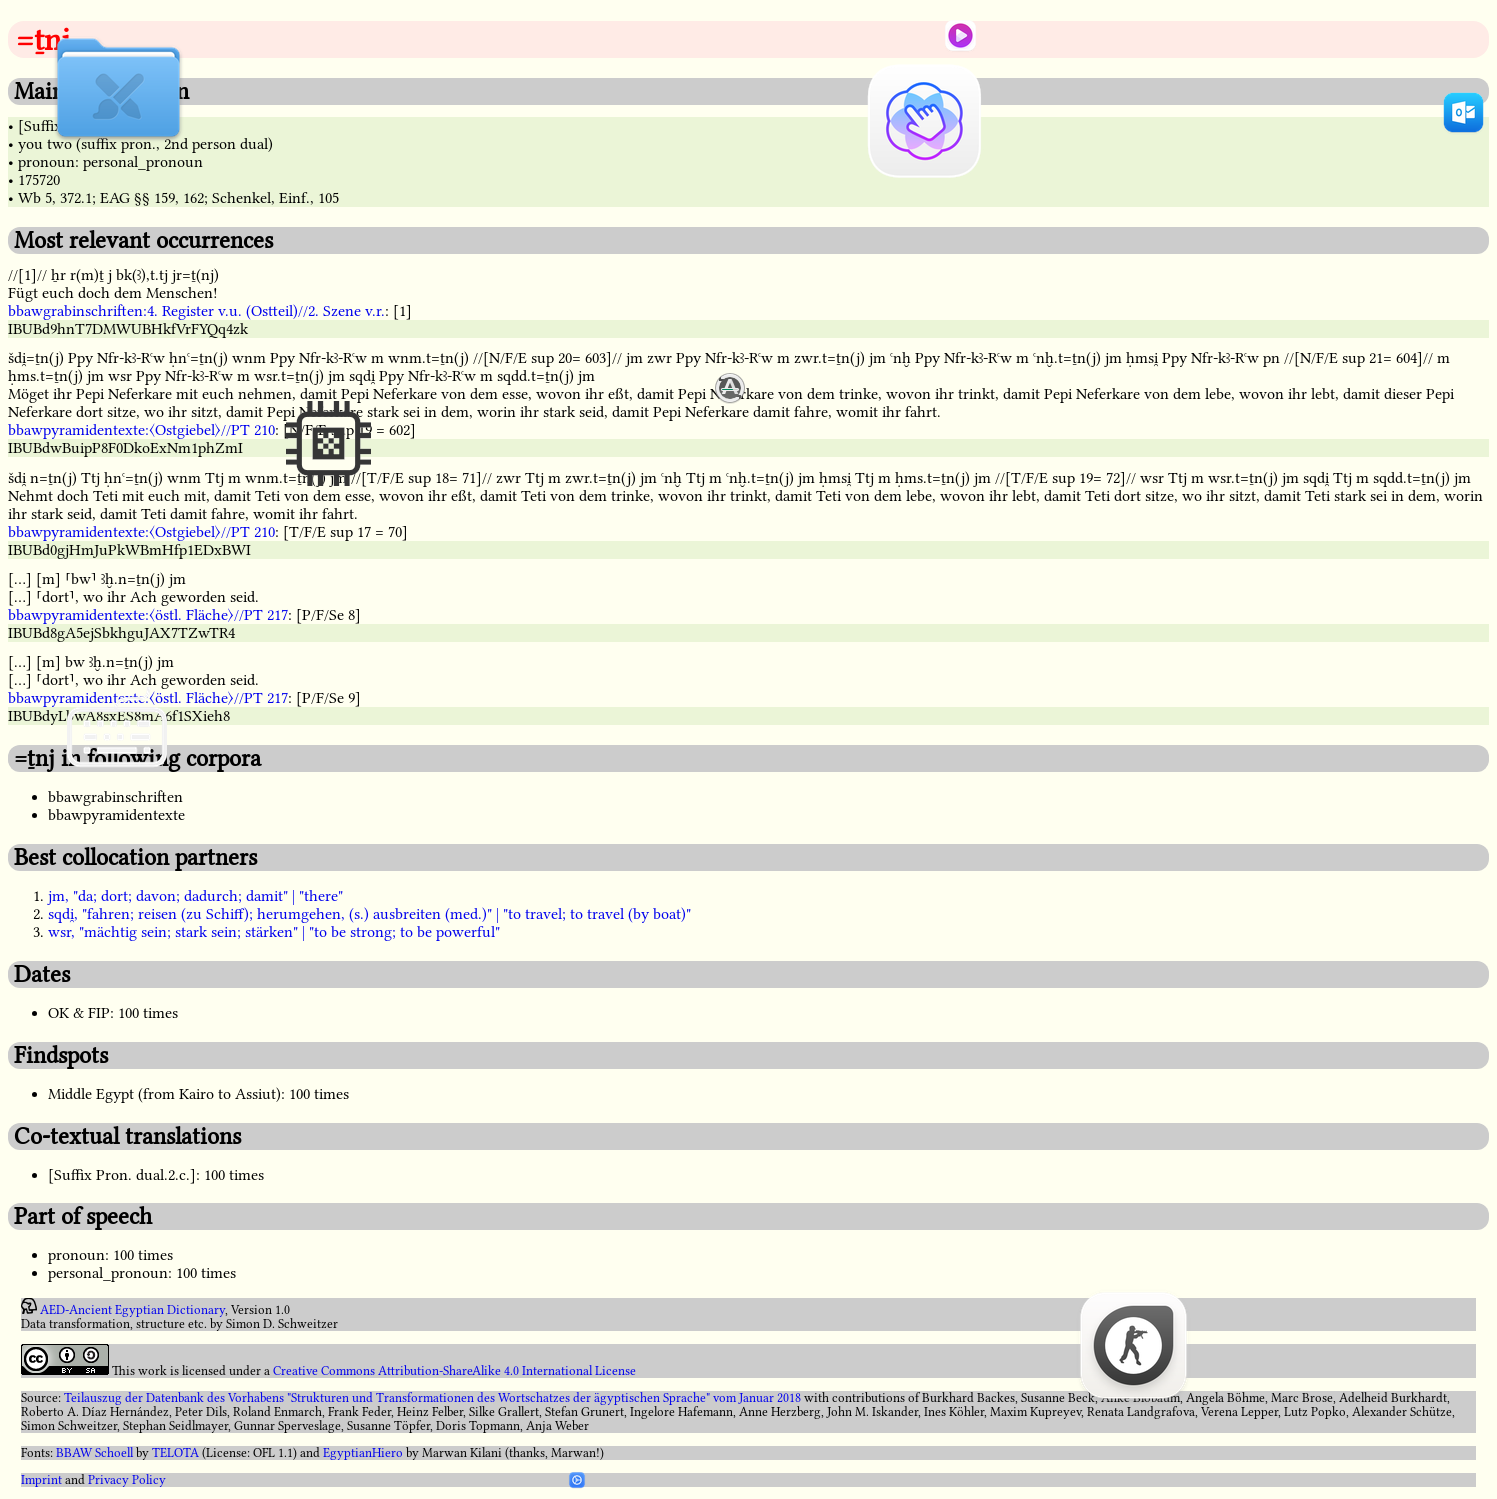 This screenshot has height=1499, width=1497. What do you see at coordinates (730, 388) in the screenshot?
I see `check for available software updates` at bounding box center [730, 388].